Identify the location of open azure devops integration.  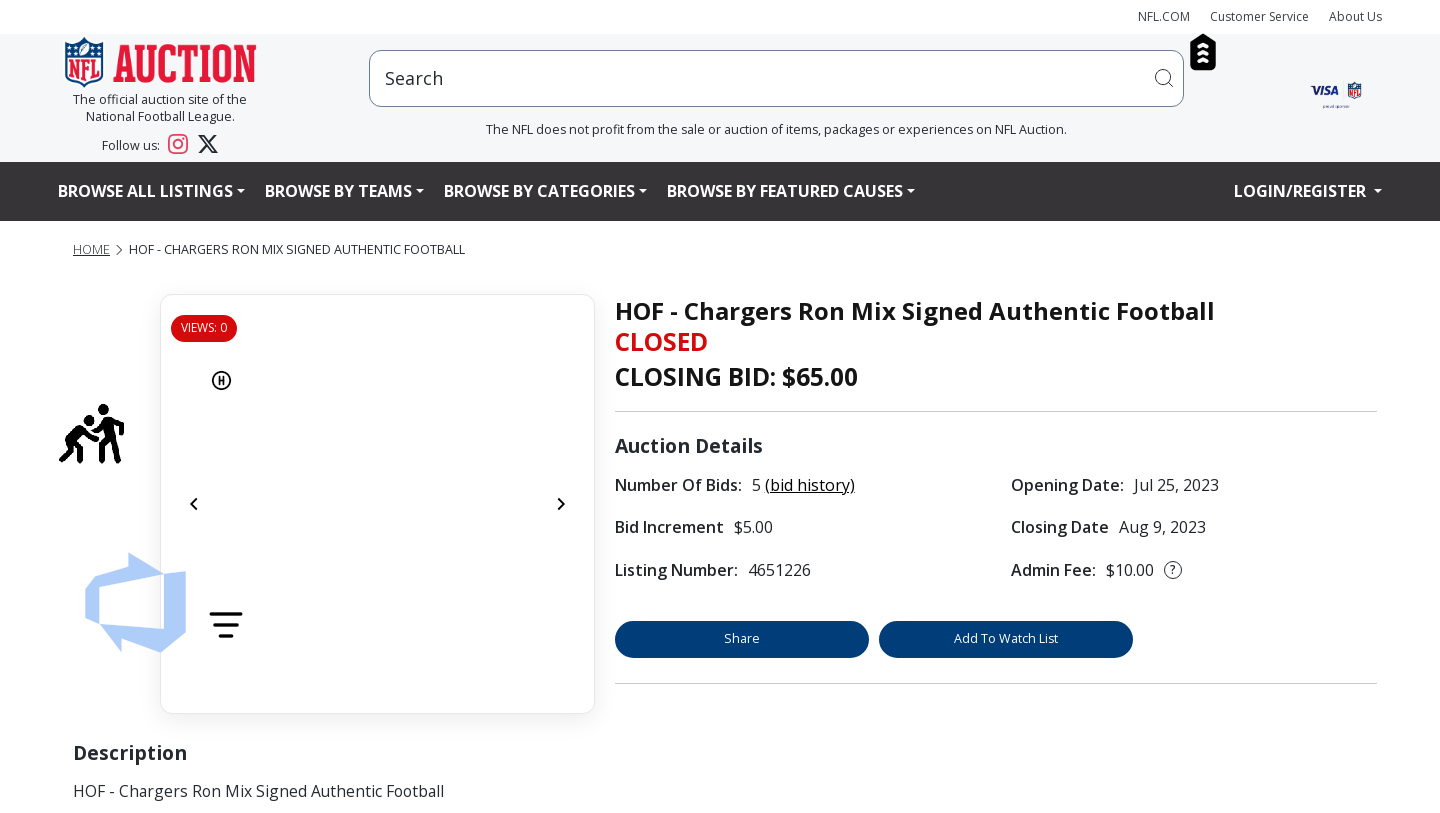
(135, 602).